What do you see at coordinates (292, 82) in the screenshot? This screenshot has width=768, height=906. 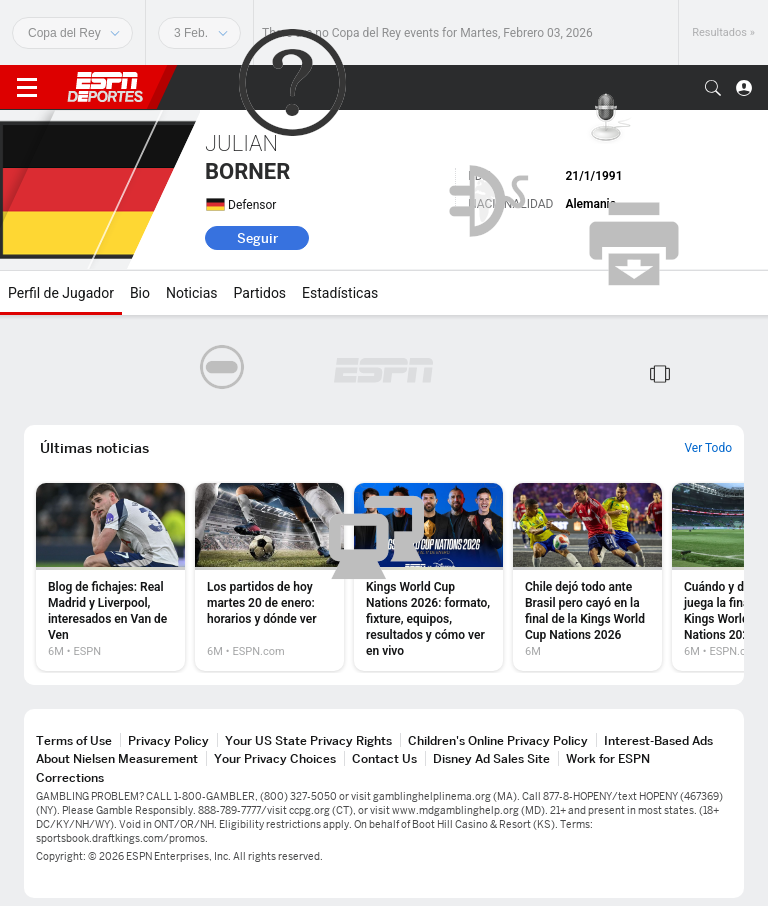 I see `access help or support documentation` at bounding box center [292, 82].